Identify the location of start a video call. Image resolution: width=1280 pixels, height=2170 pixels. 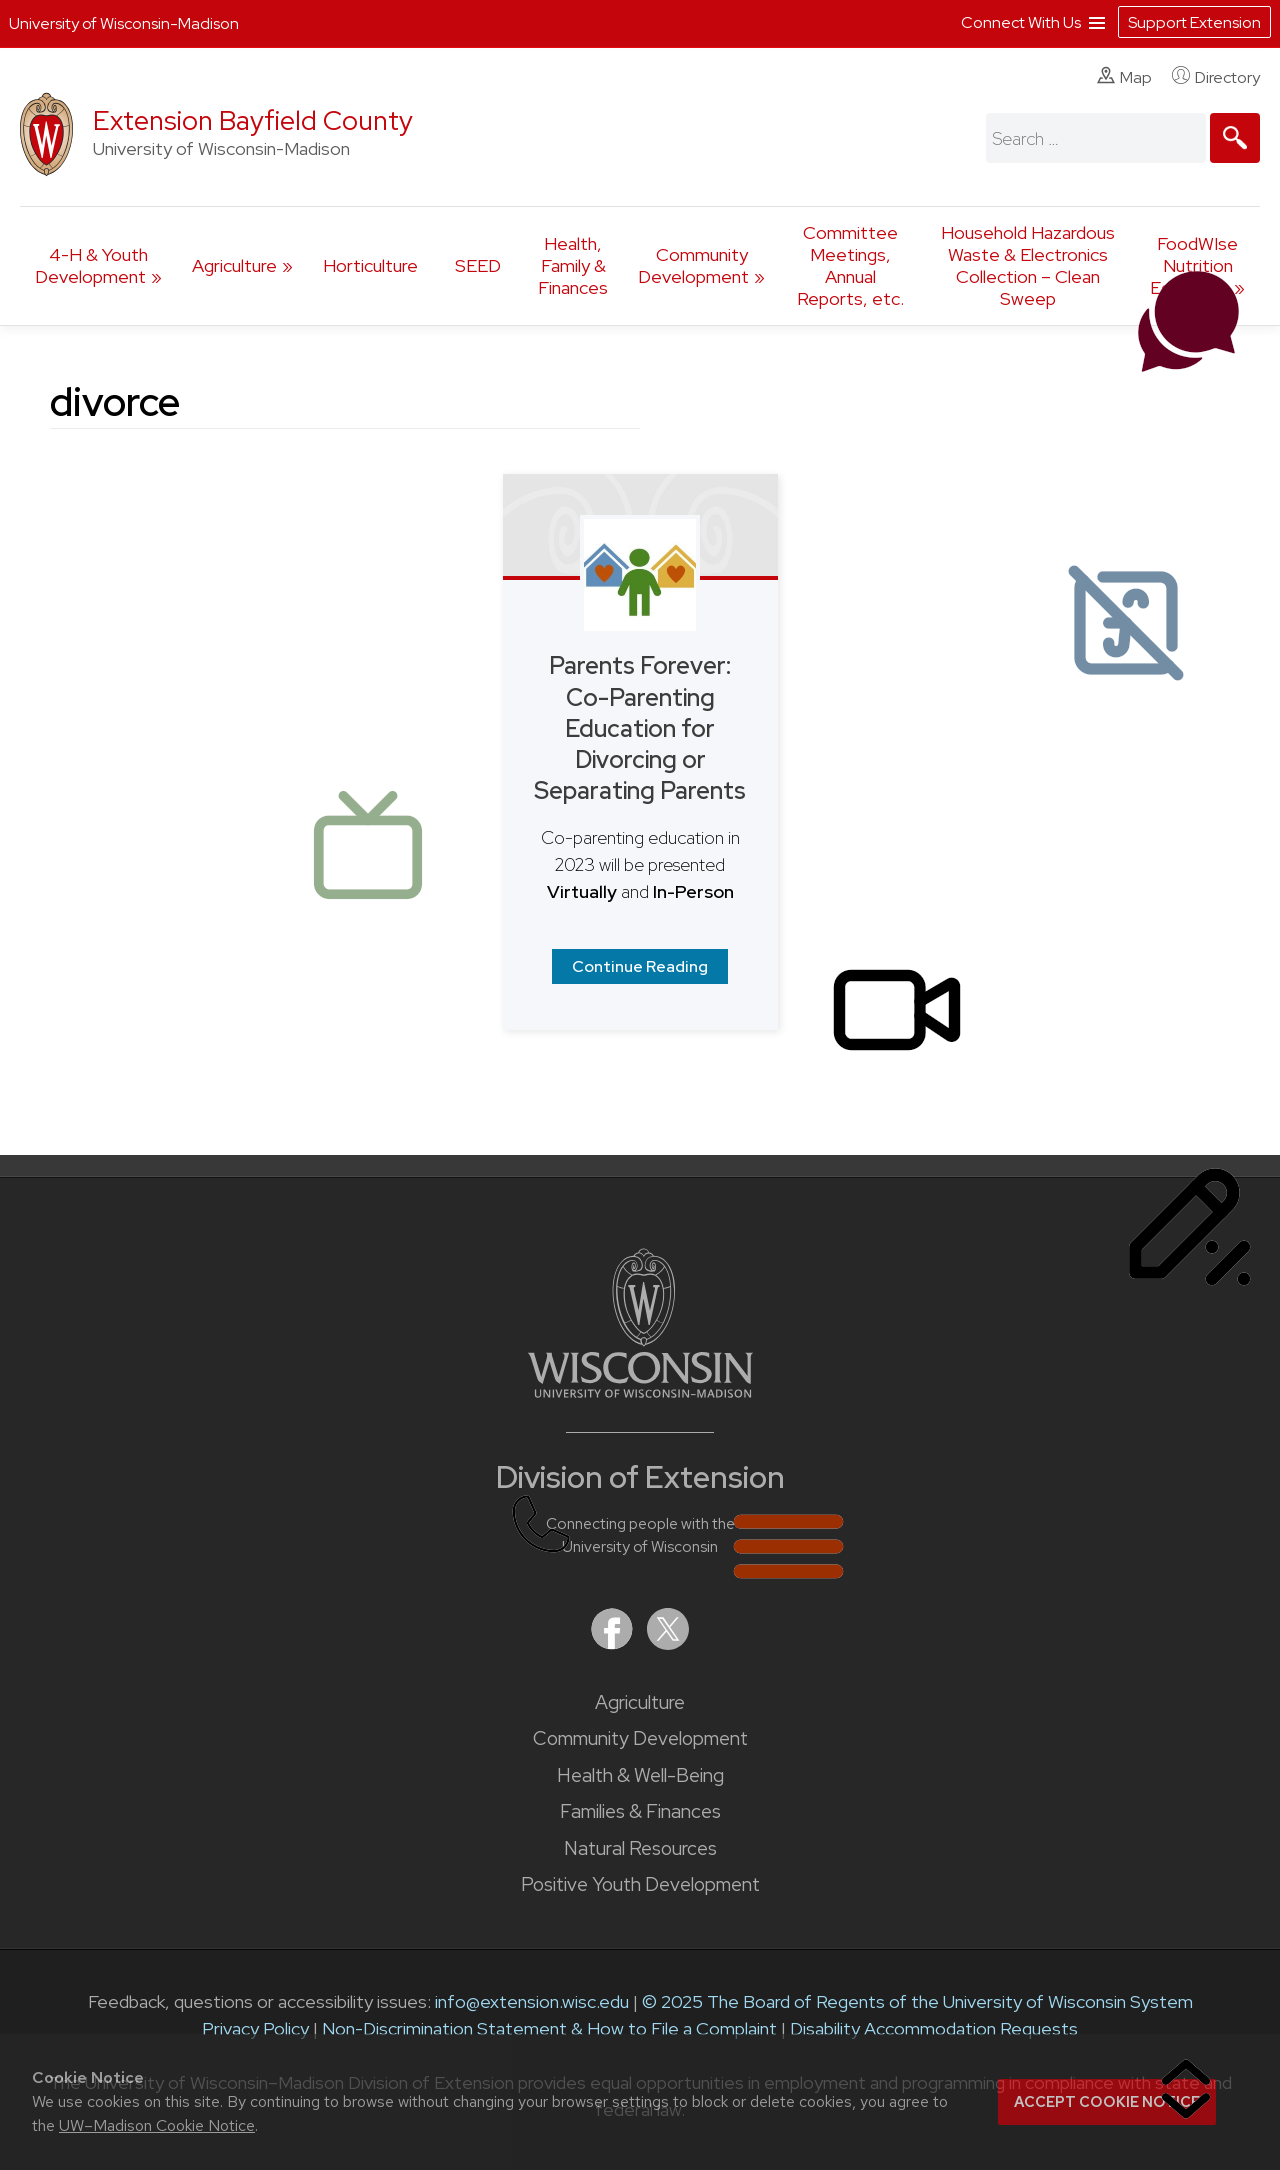
(897, 1010).